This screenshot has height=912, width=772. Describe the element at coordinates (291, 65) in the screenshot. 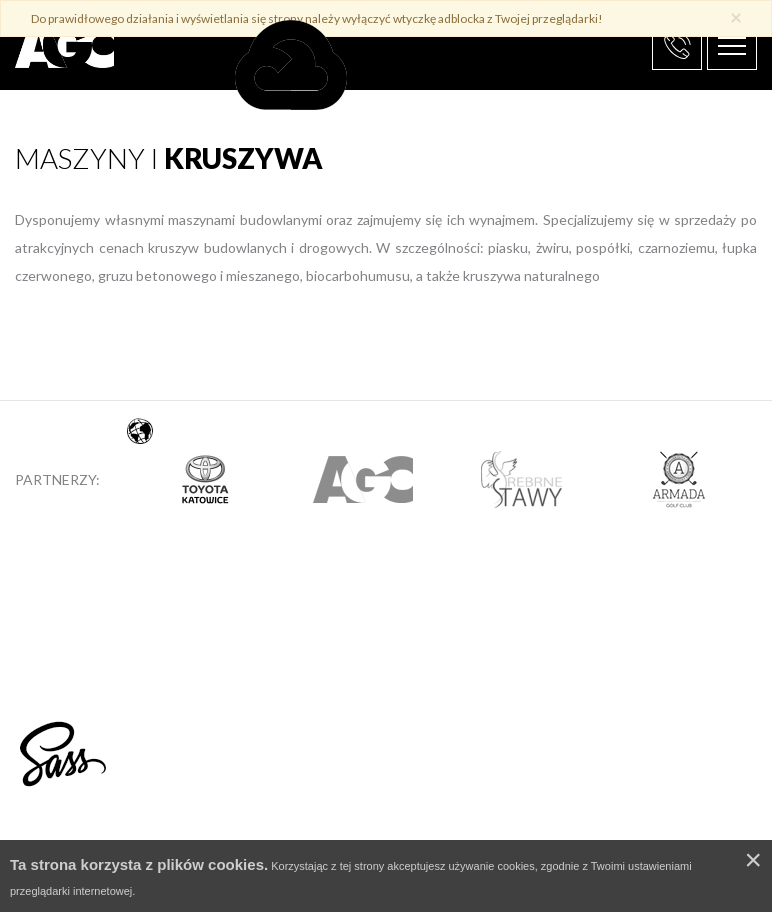

I see `access Google Cloud services` at that location.